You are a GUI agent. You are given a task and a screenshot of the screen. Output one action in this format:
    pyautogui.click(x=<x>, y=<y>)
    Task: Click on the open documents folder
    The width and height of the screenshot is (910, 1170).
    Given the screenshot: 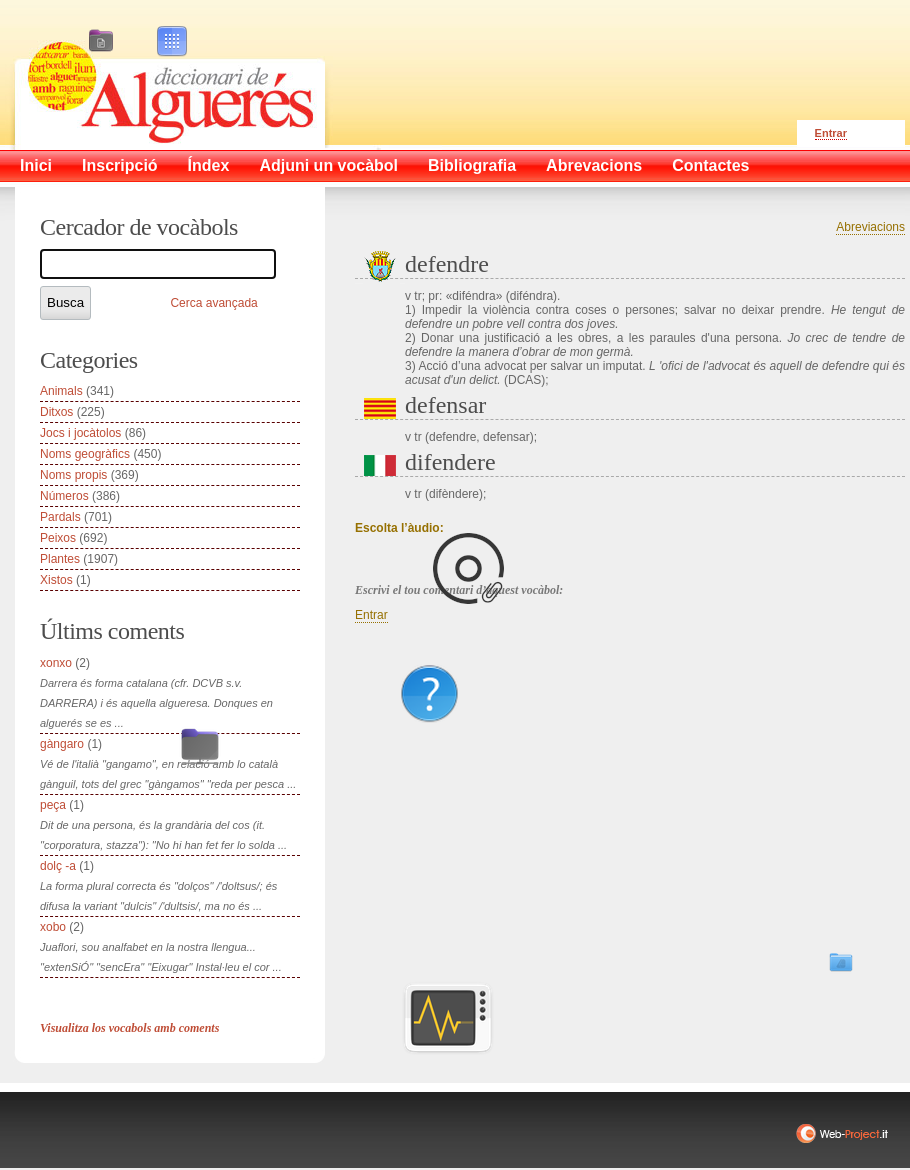 What is the action you would take?
    pyautogui.click(x=101, y=40)
    